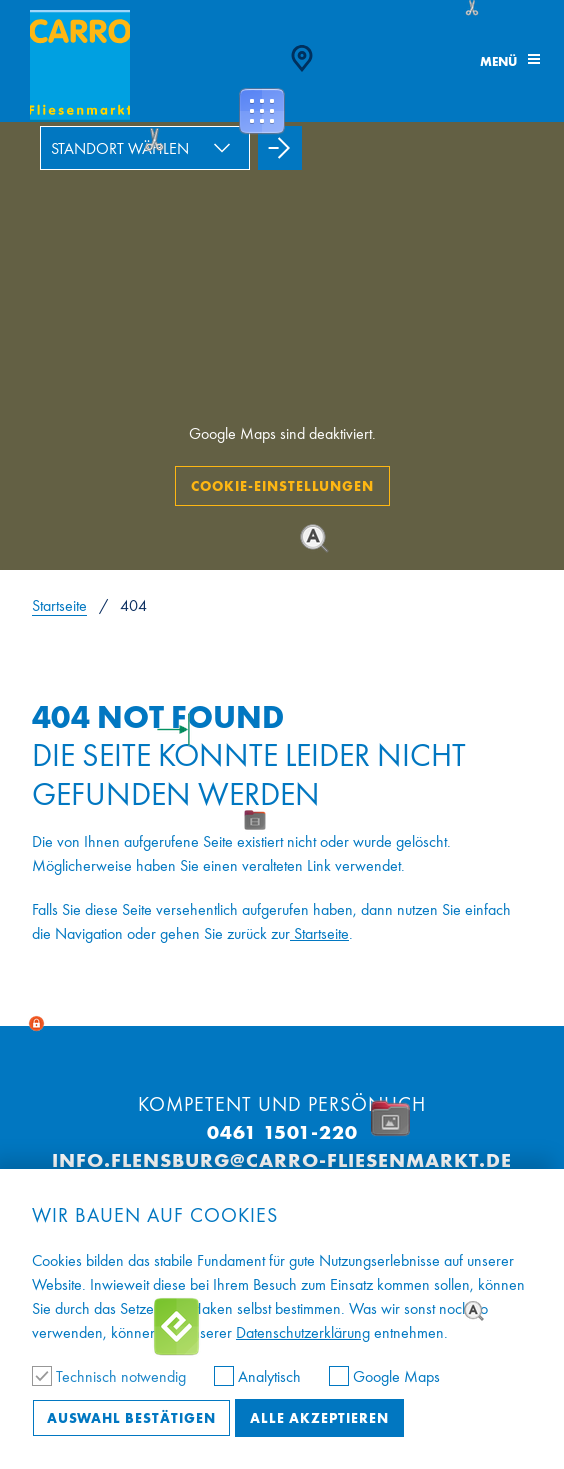  Describe the element at coordinates (36, 1023) in the screenshot. I see `indicates a file or folder is read-only` at that location.